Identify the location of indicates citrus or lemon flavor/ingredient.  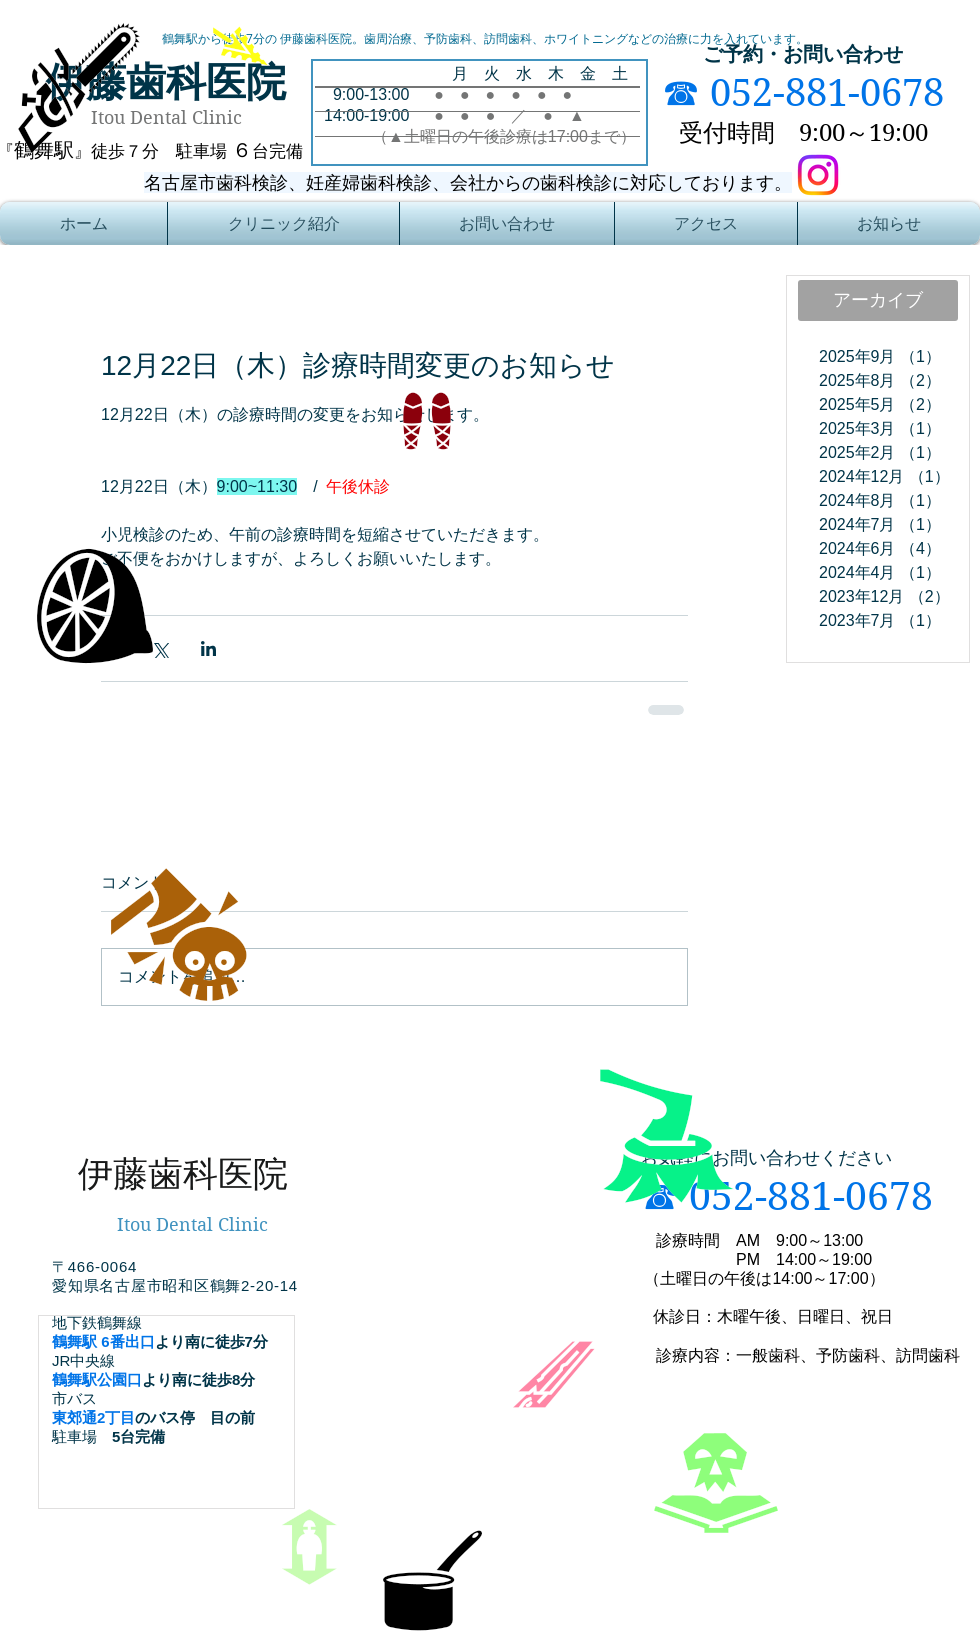
(95, 606).